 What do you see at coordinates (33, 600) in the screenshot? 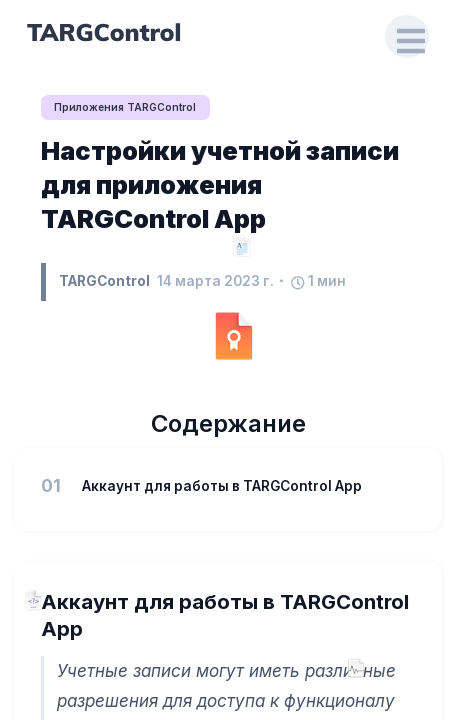
I see `a PHP source code file` at bounding box center [33, 600].